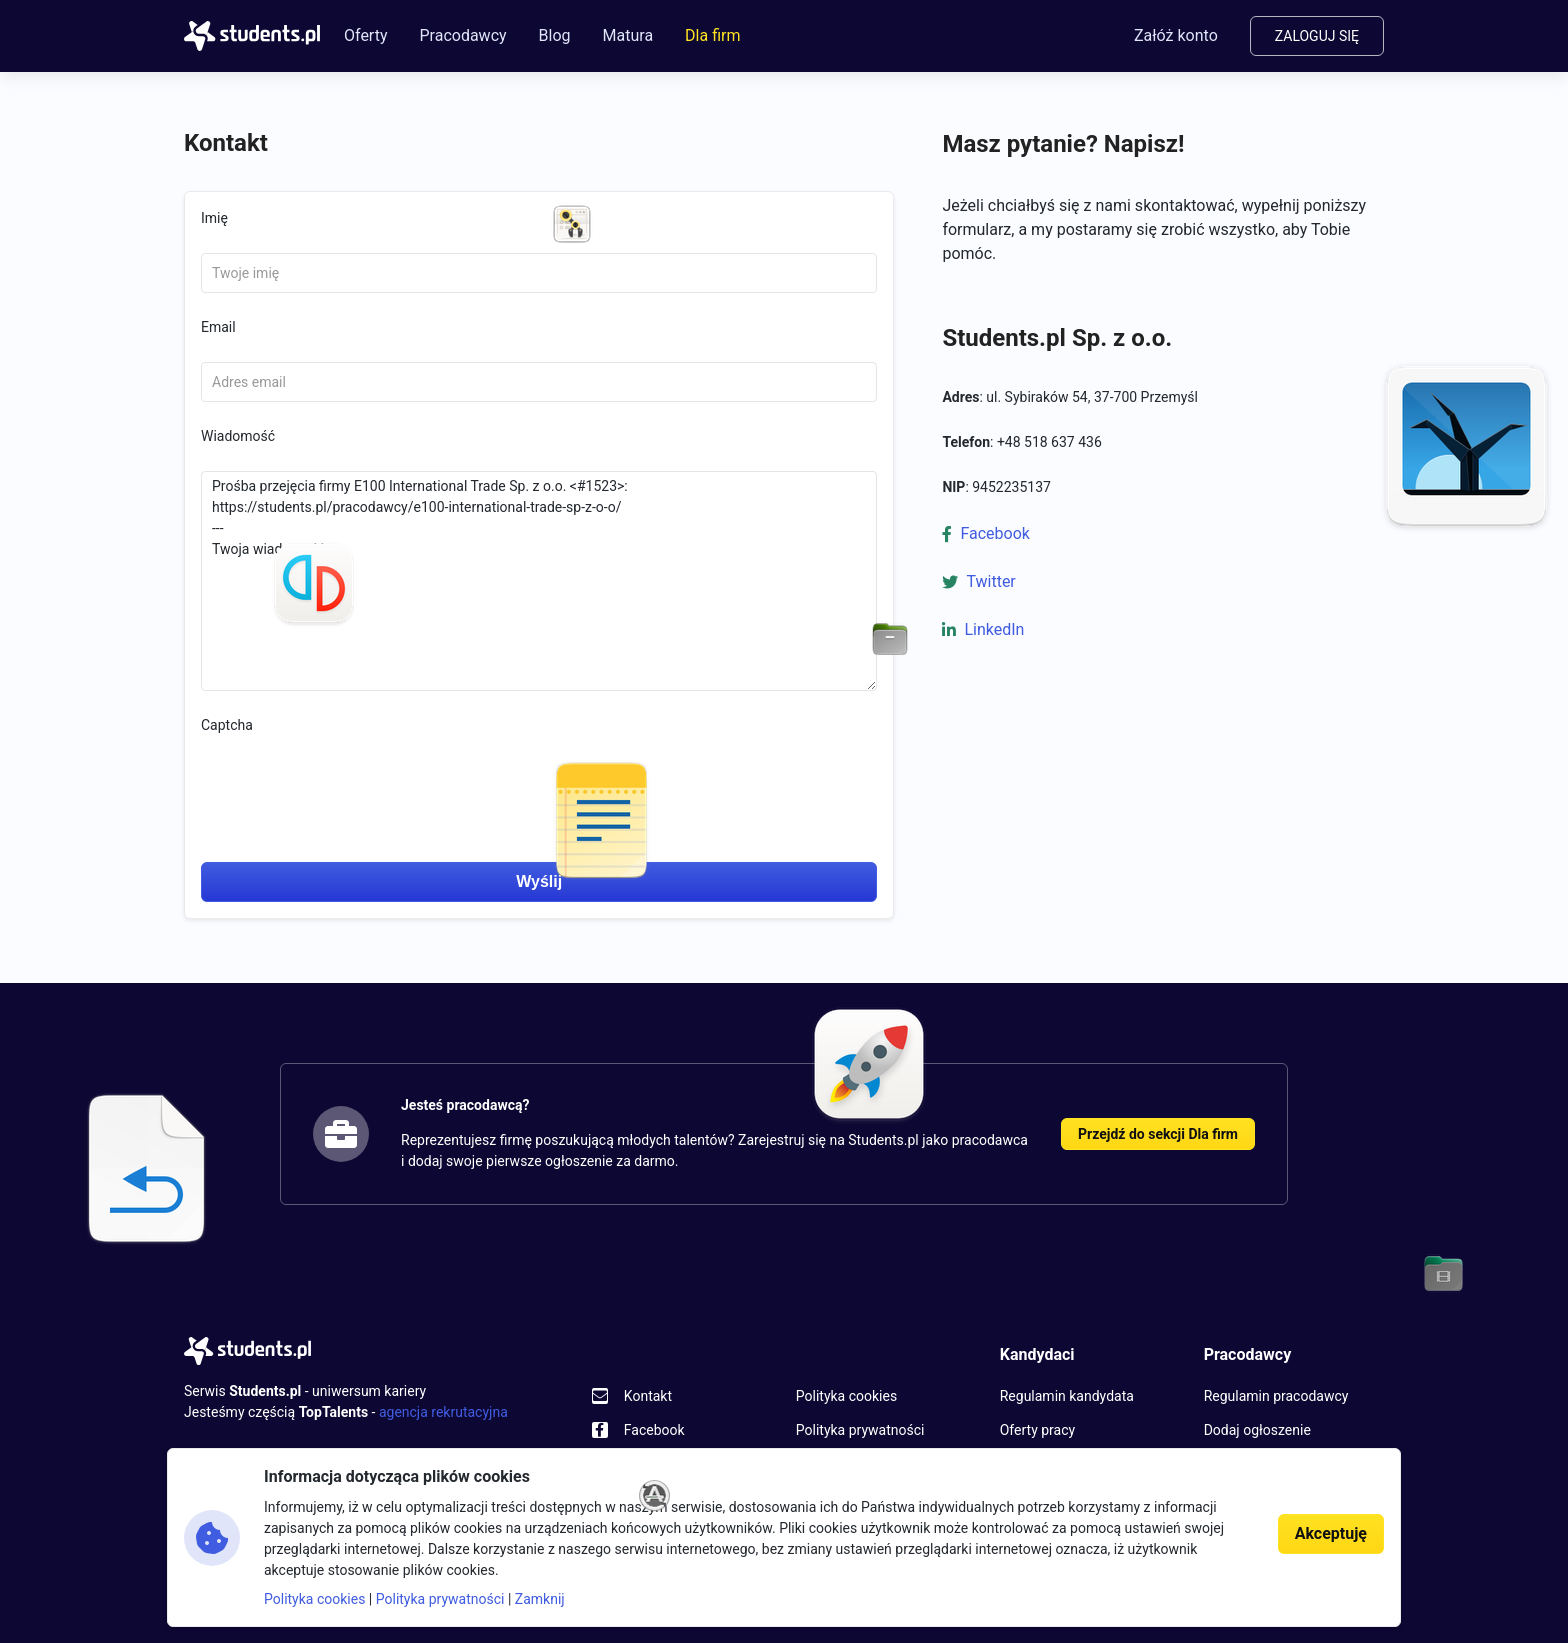 The height and width of the screenshot is (1643, 1568). Describe the element at coordinates (654, 1495) in the screenshot. I see `open the software updater application` at that location.